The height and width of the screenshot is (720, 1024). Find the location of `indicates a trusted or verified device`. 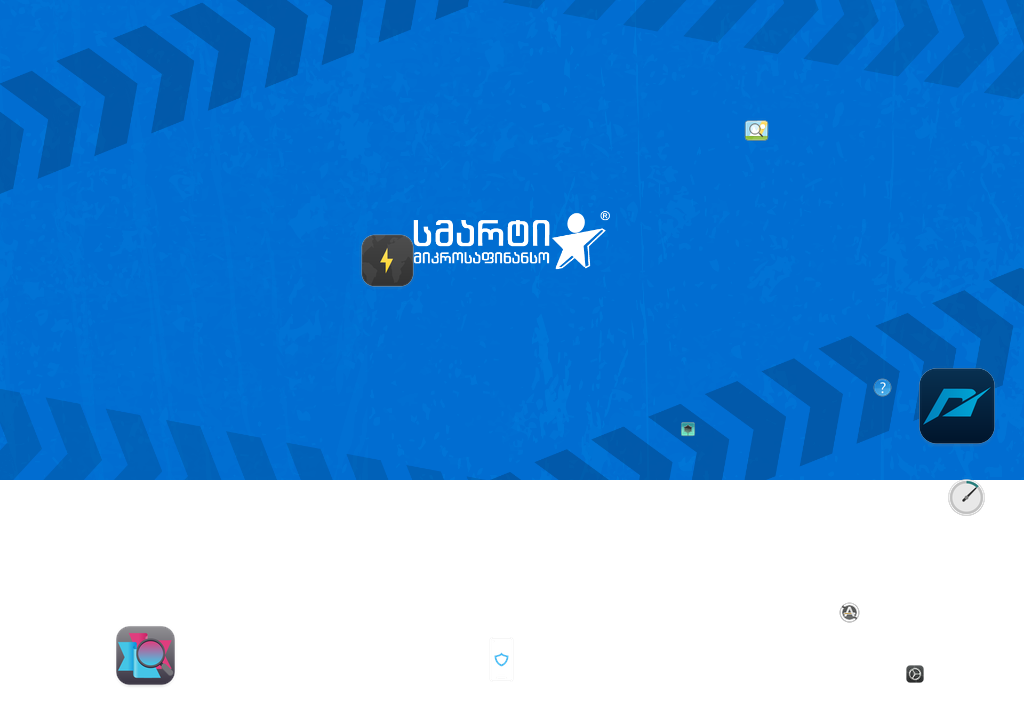

indicates a trusted or verified device is located at coordinates (501, 659).